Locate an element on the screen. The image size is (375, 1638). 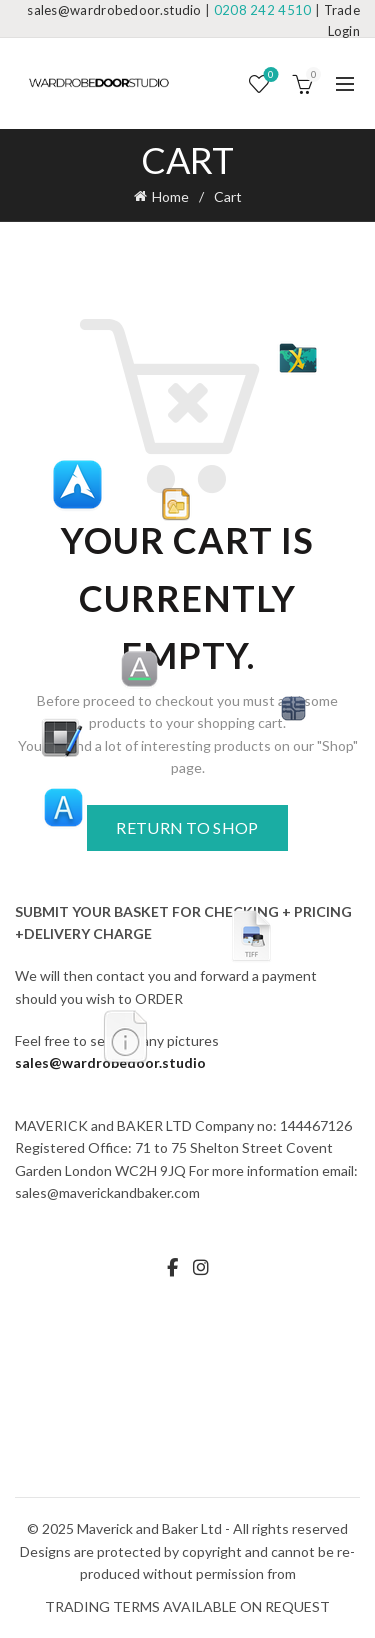
a libreoffice draw document file is located at coordinates (176, 504).